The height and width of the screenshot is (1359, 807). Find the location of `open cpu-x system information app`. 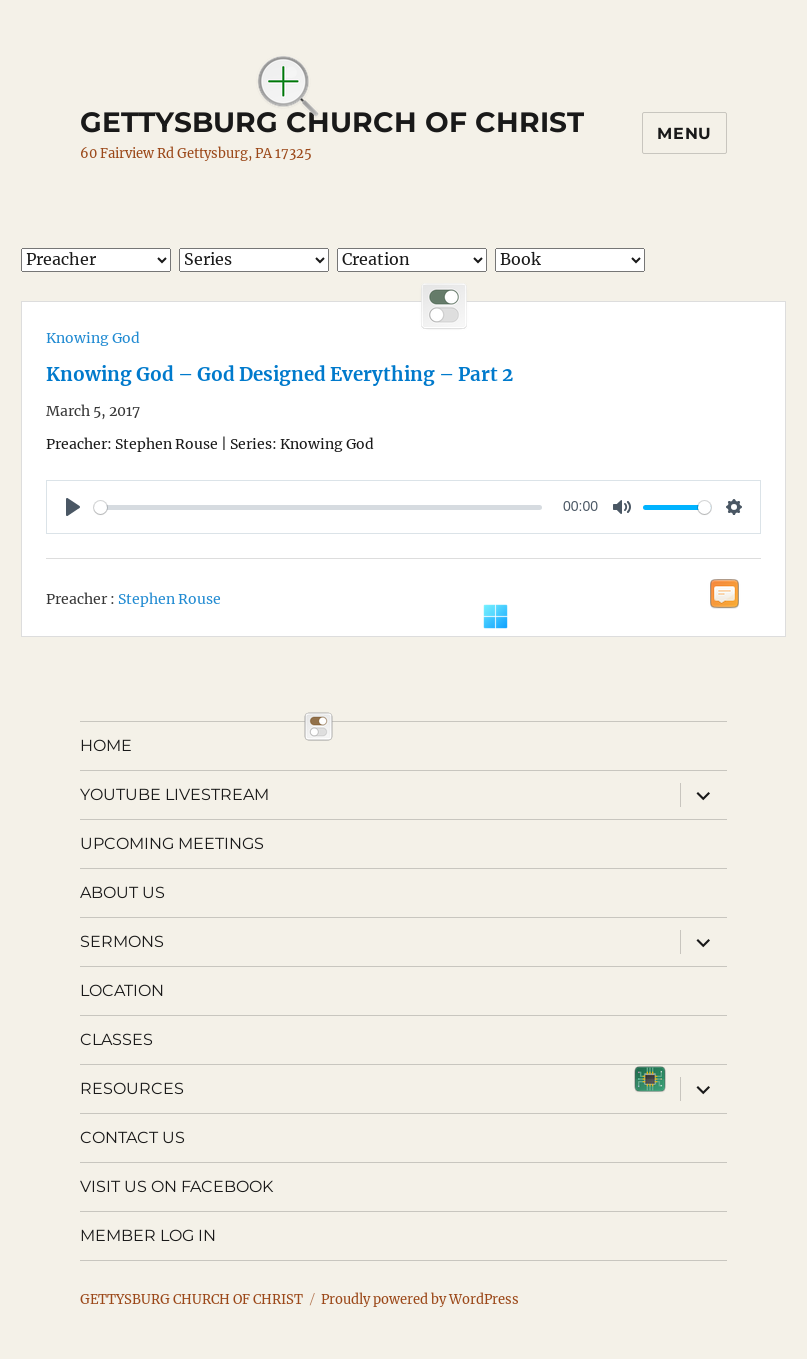

open cpu-x system information app is located at coordinates (650, 1079).